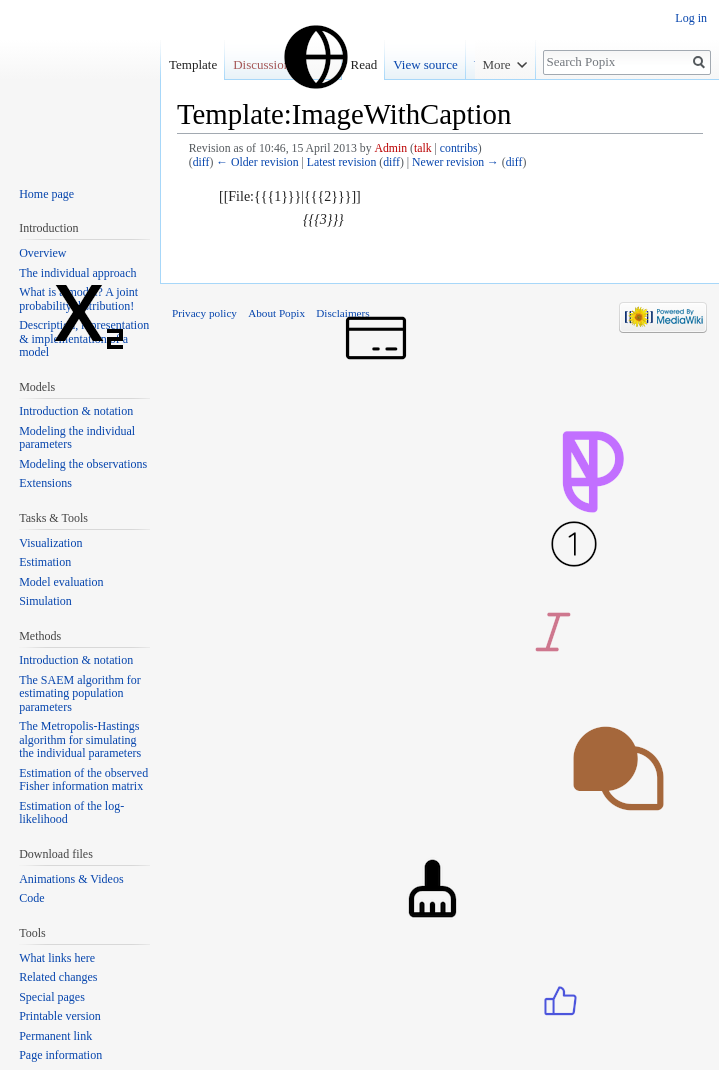  What do you see at coordinates (376, 338) in the screenshot?
I see `manage payment methods` at bounding box center [376, 338].